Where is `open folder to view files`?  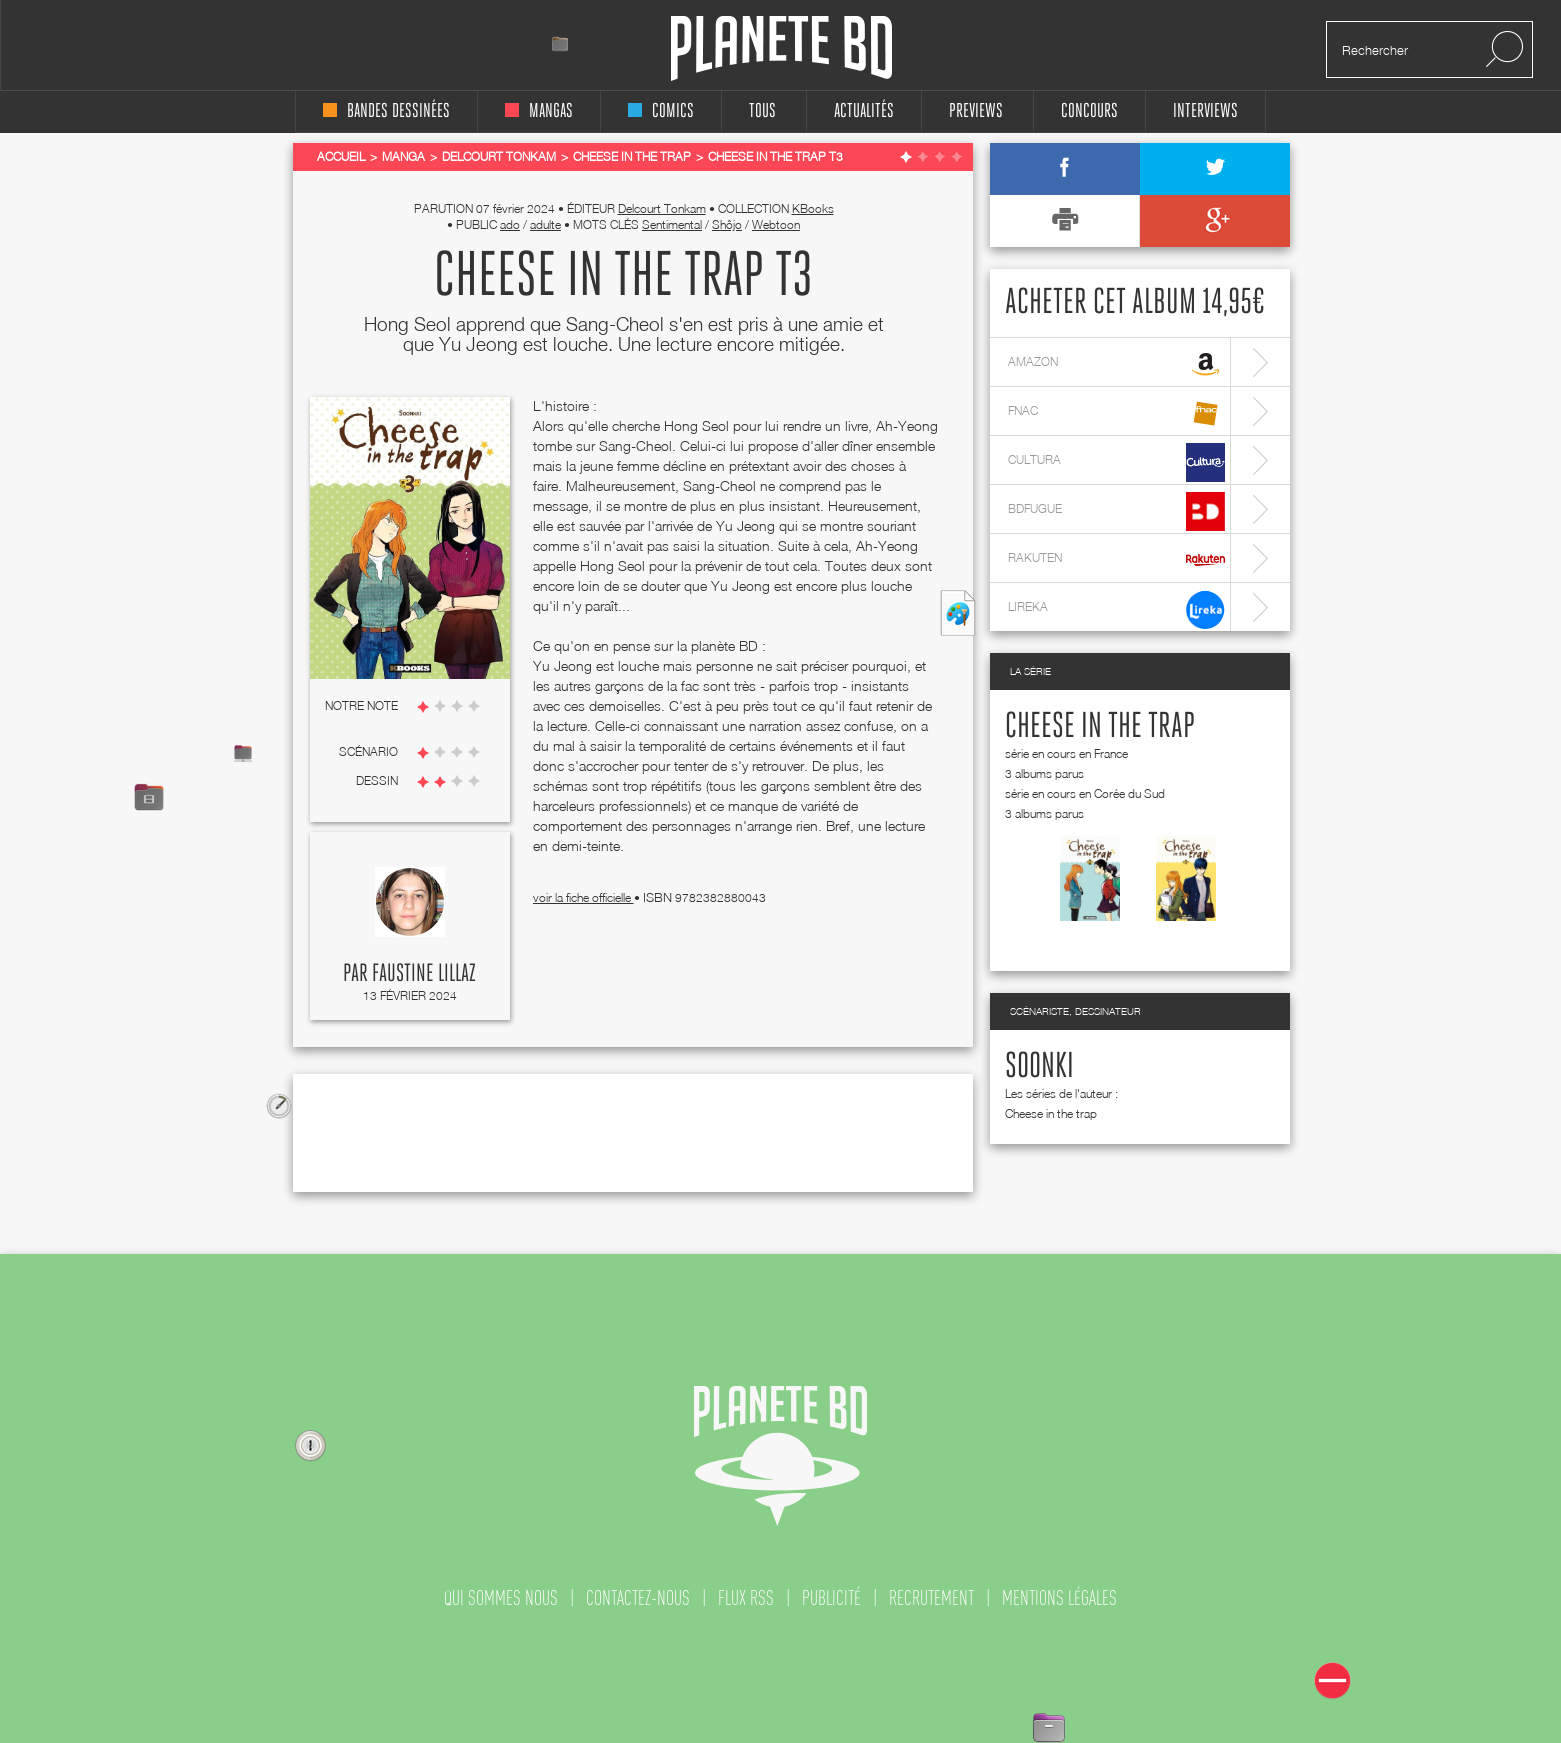
open folder to view files is located at coordinates (560, 44).